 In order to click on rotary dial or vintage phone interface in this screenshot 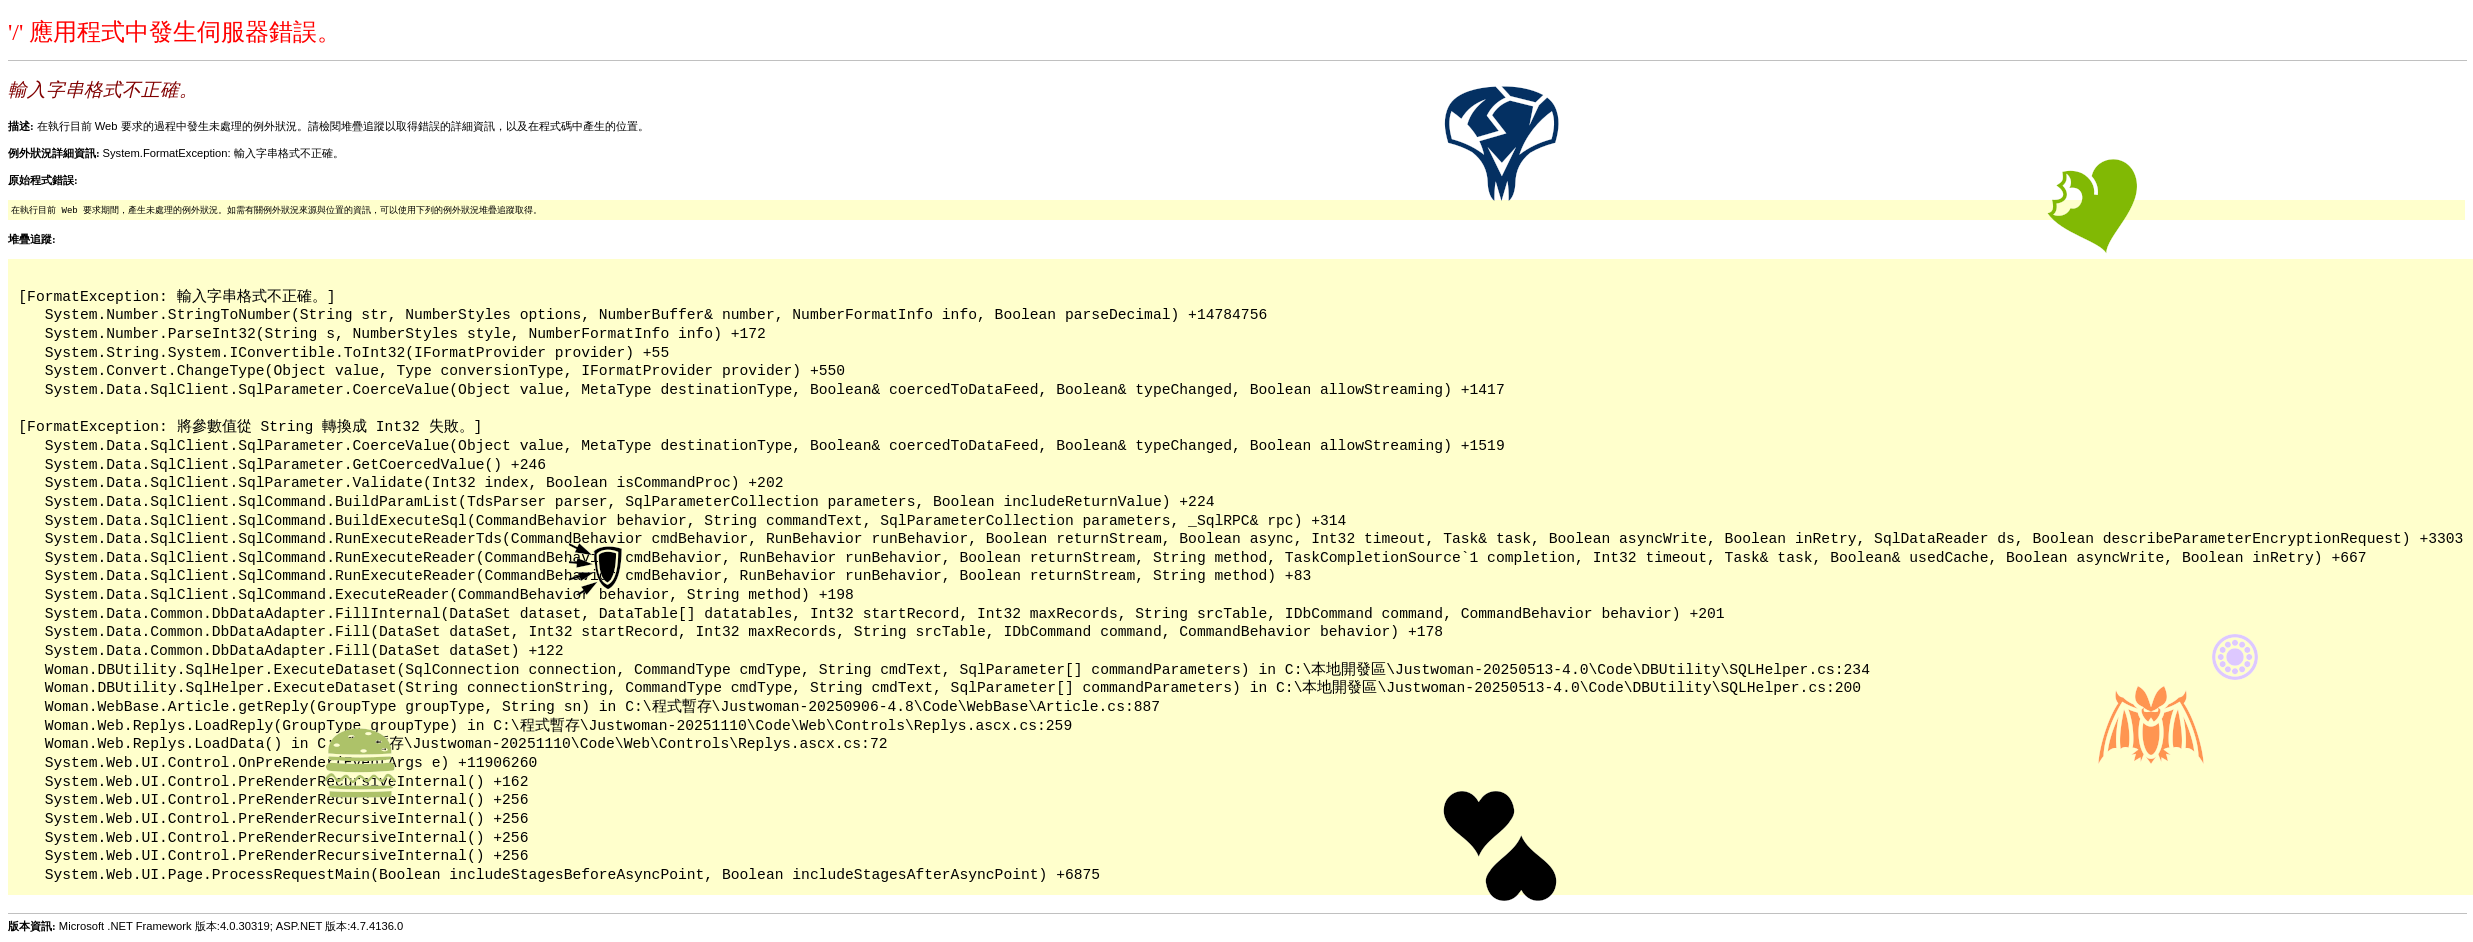, I will do `click(2235, 657)`.